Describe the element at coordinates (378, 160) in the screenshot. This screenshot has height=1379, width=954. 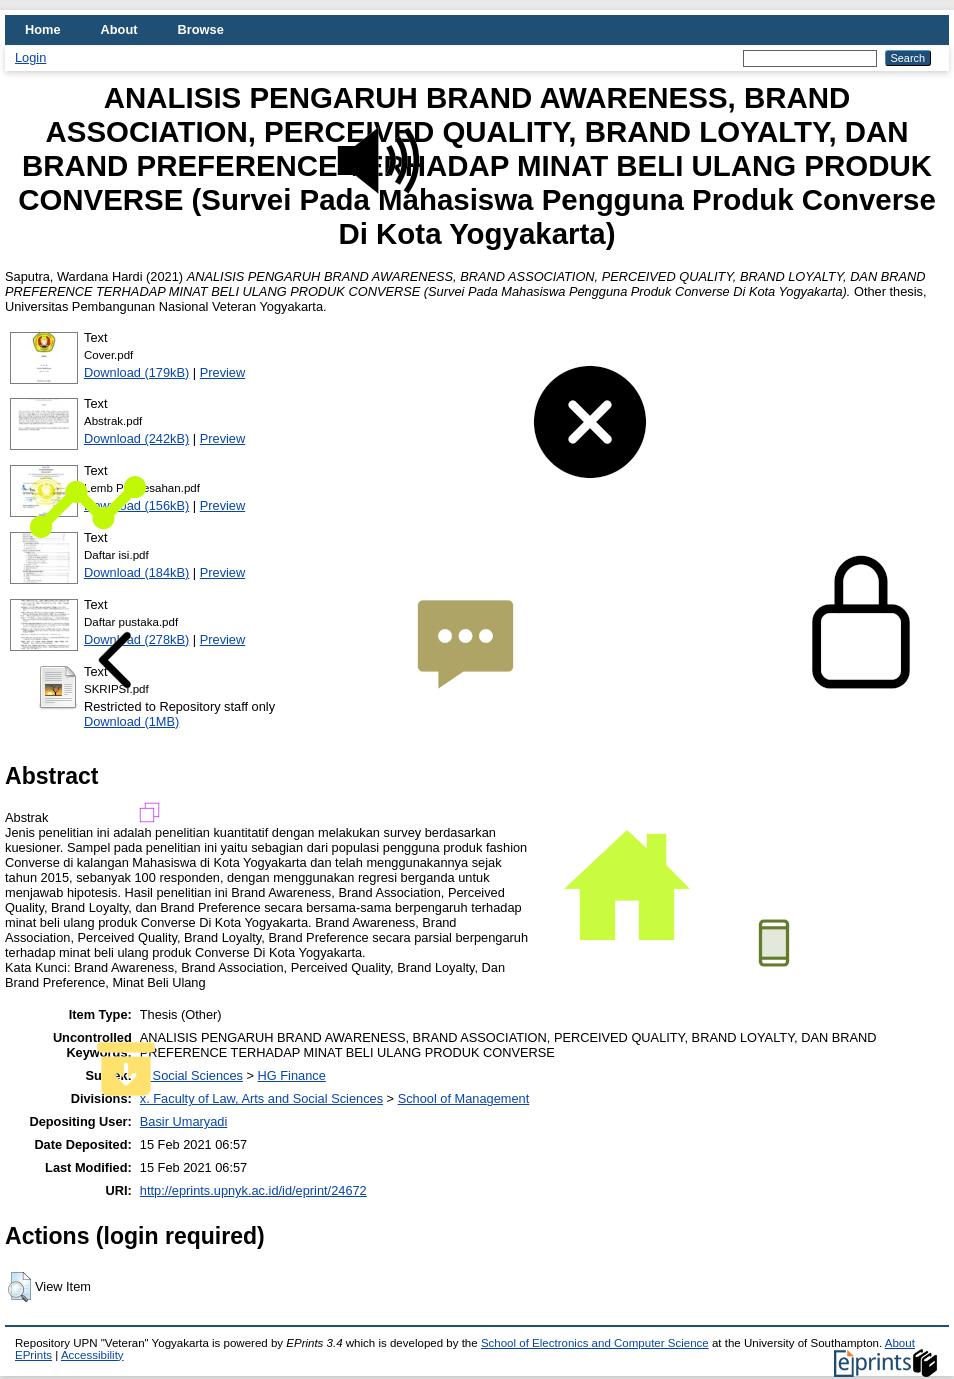
I see `volume is set to high or maximum` at that location.